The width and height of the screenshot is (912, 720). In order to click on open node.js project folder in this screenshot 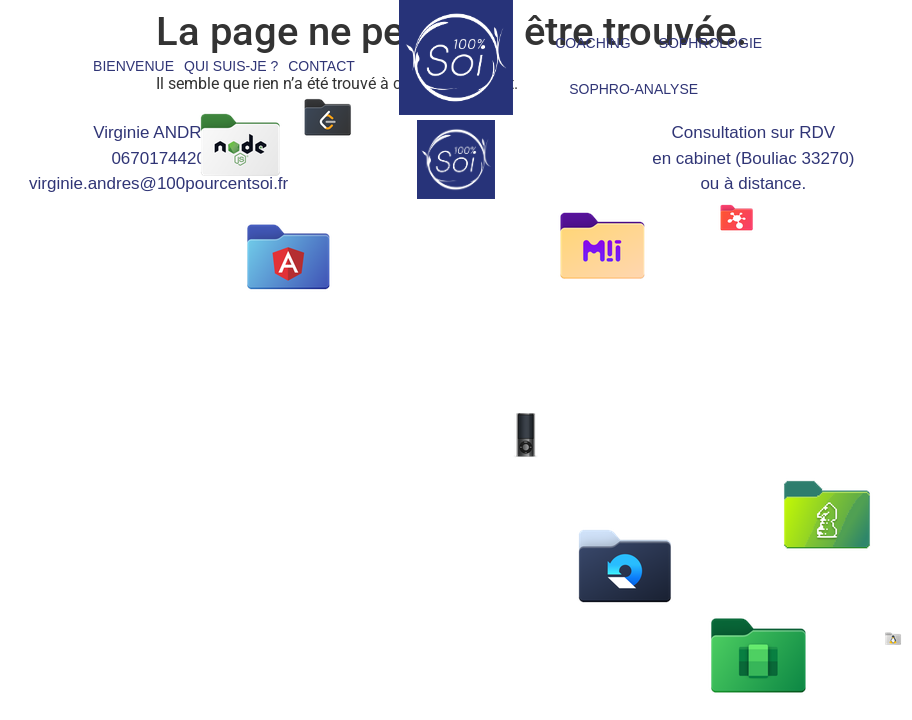, I will do `click(240, 147)`.